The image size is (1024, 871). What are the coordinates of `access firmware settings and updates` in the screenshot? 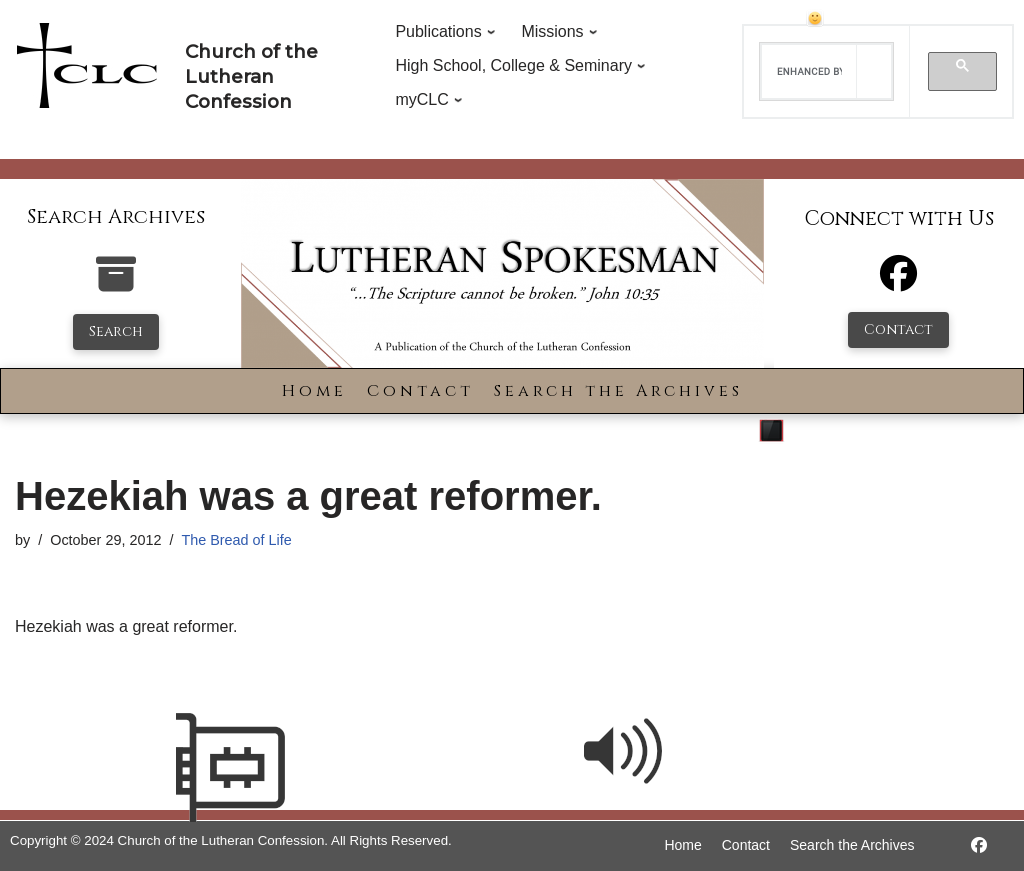 It's located at (230, 767).